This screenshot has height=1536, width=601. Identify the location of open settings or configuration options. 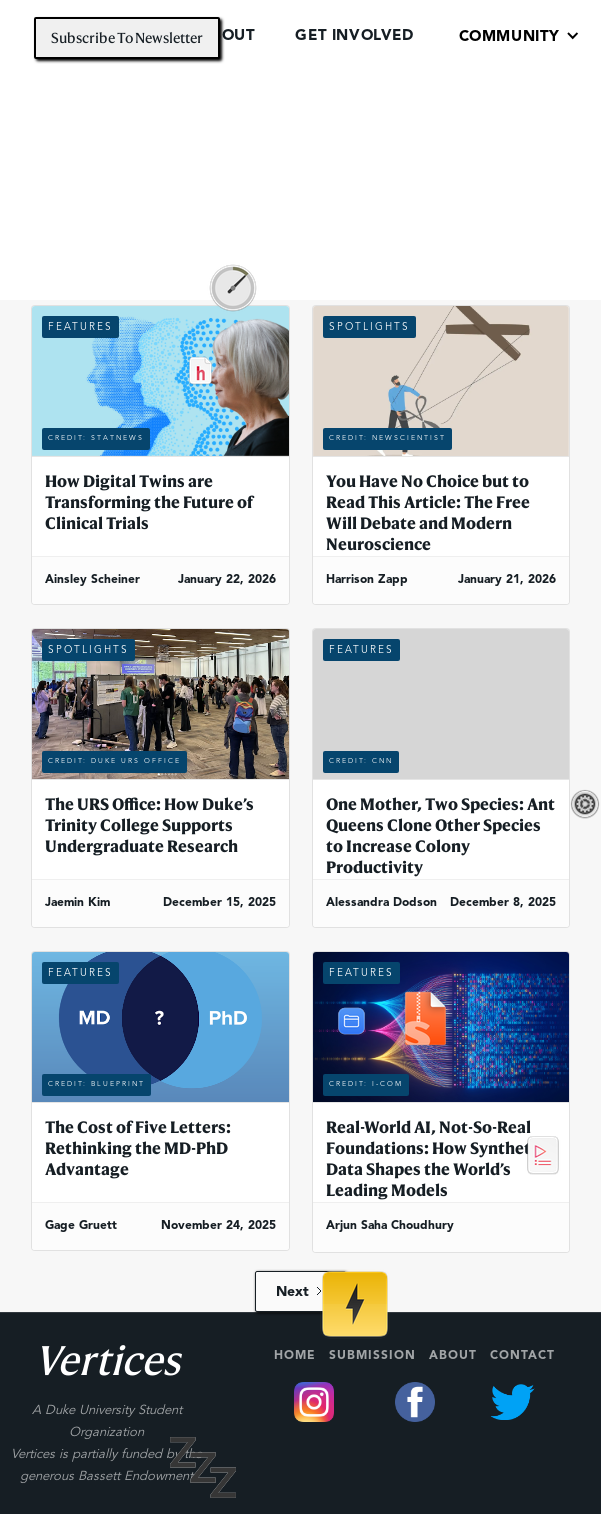
(585, 804).